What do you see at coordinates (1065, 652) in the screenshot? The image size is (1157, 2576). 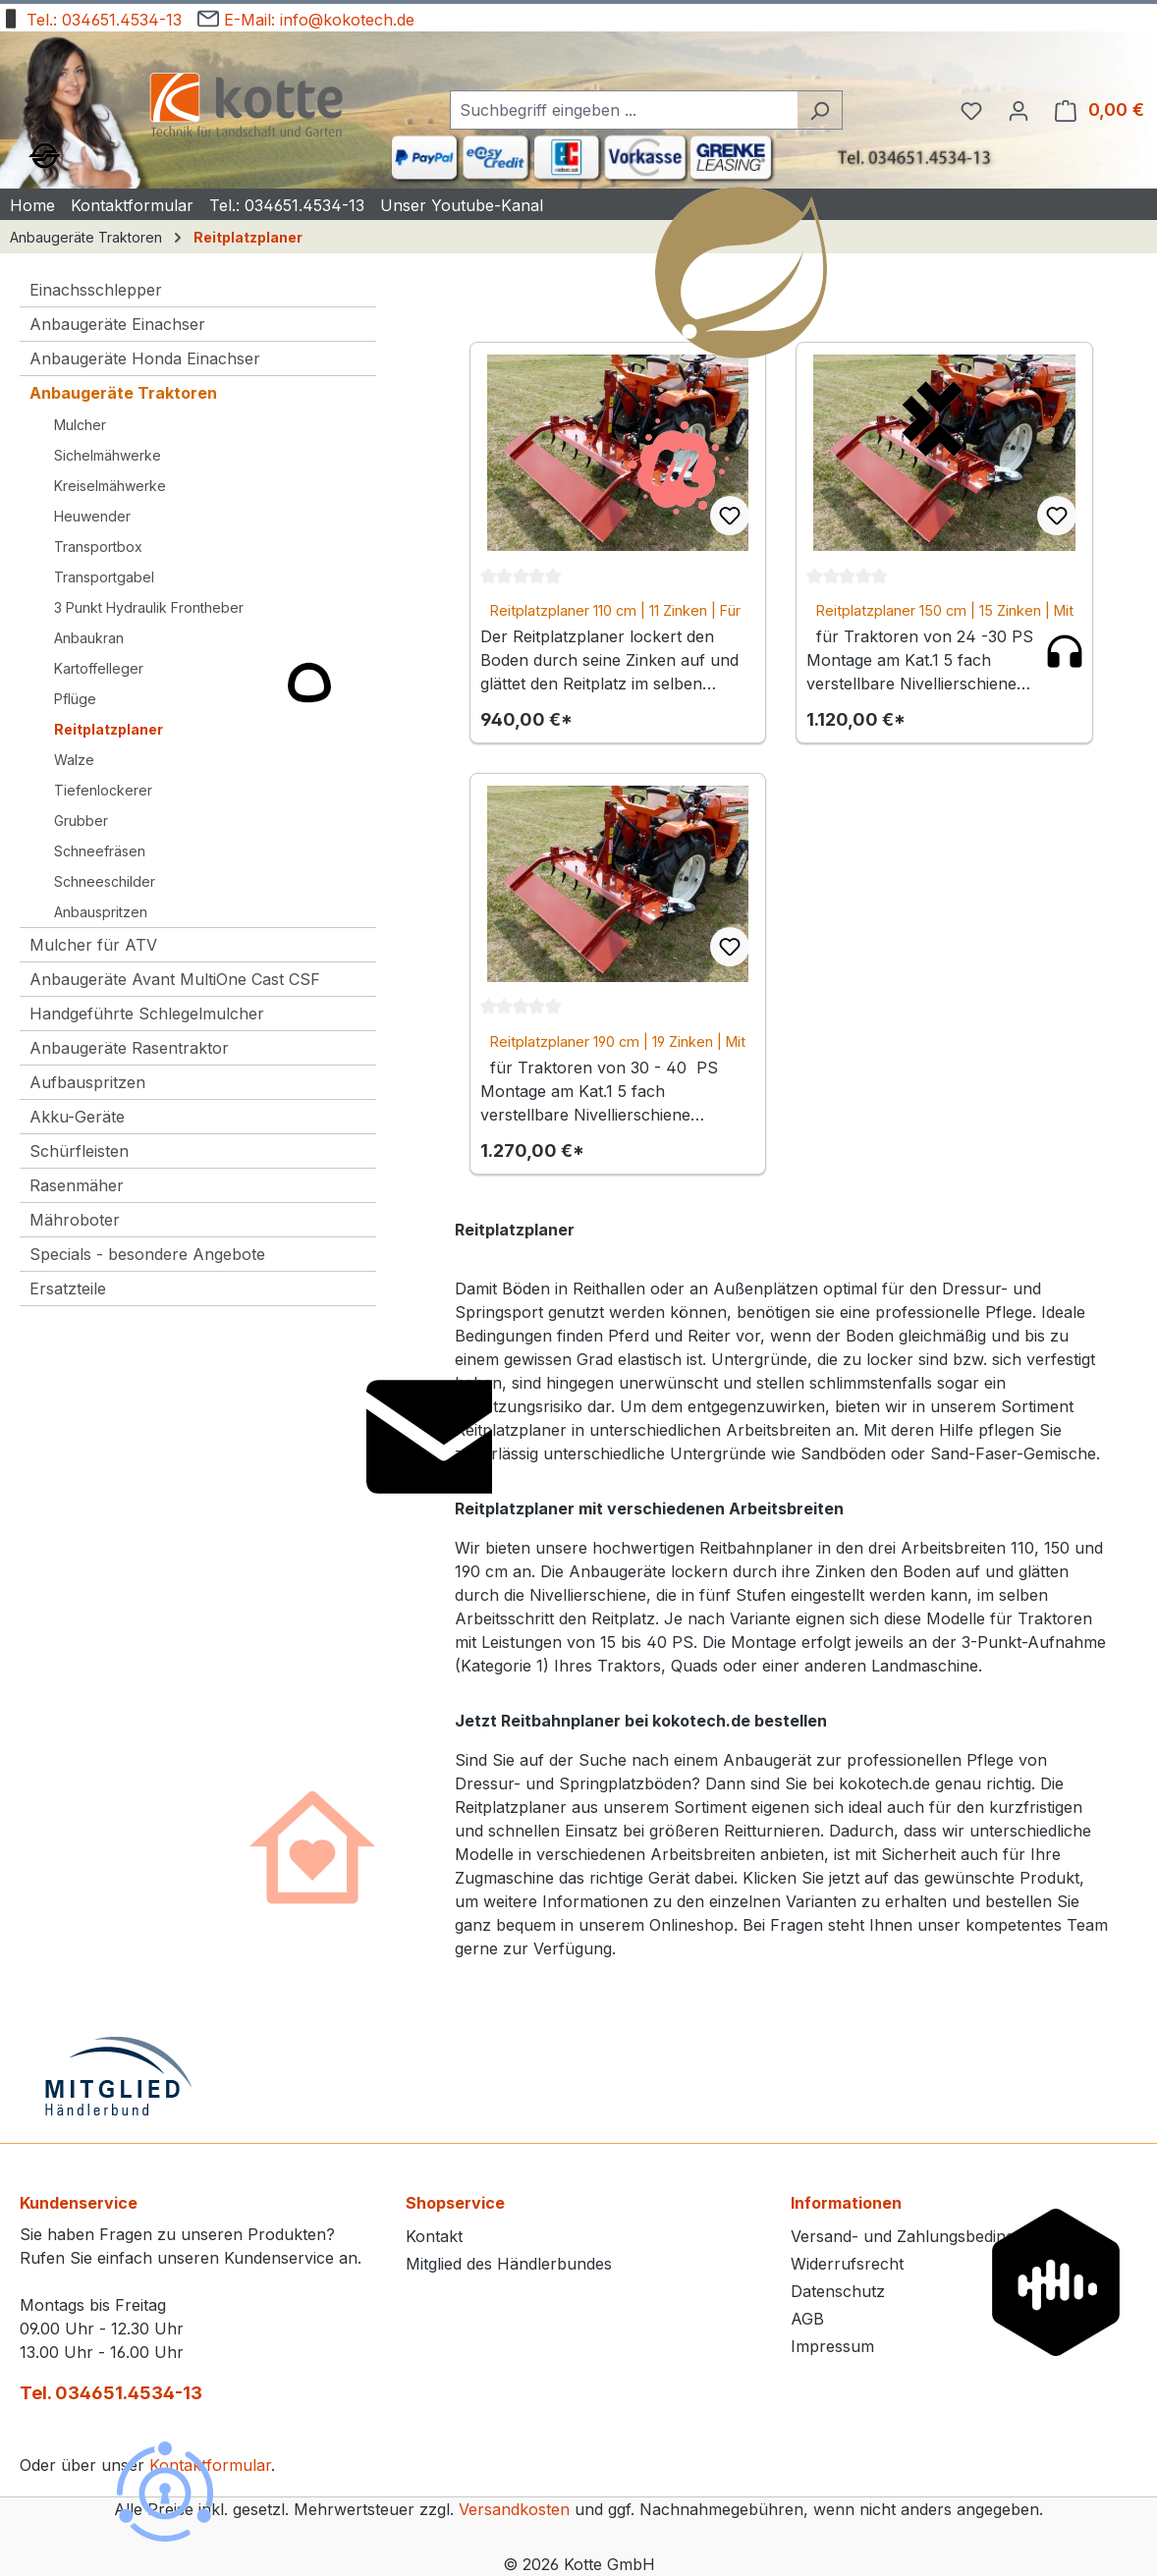 I see `access audio or music playback` at bounding box center [1065, 652].